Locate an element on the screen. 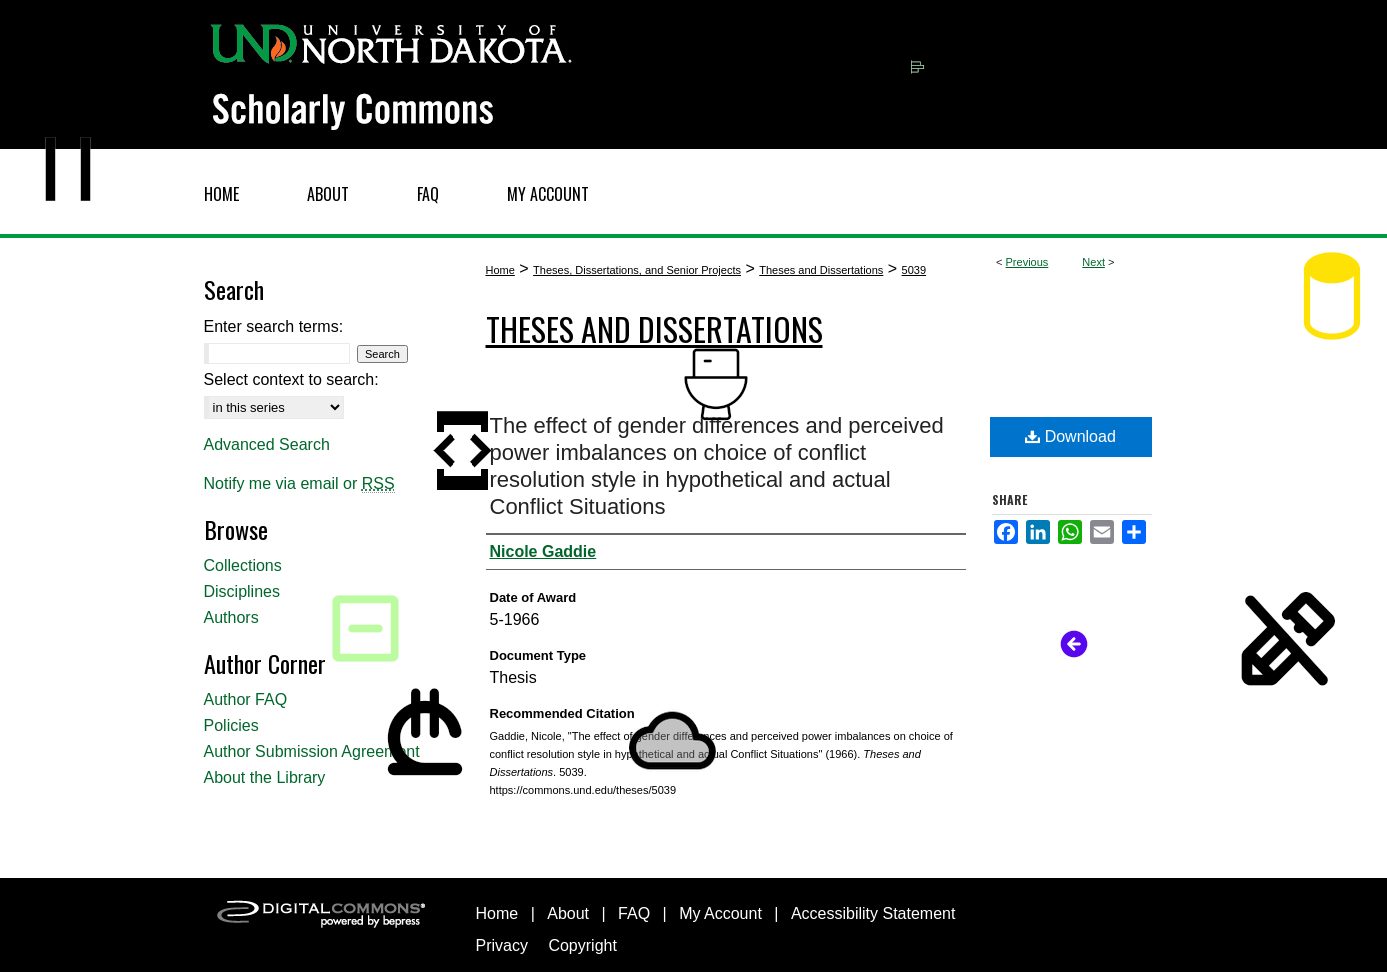  represents a database or data storage is located at coordinates (1332, 296).